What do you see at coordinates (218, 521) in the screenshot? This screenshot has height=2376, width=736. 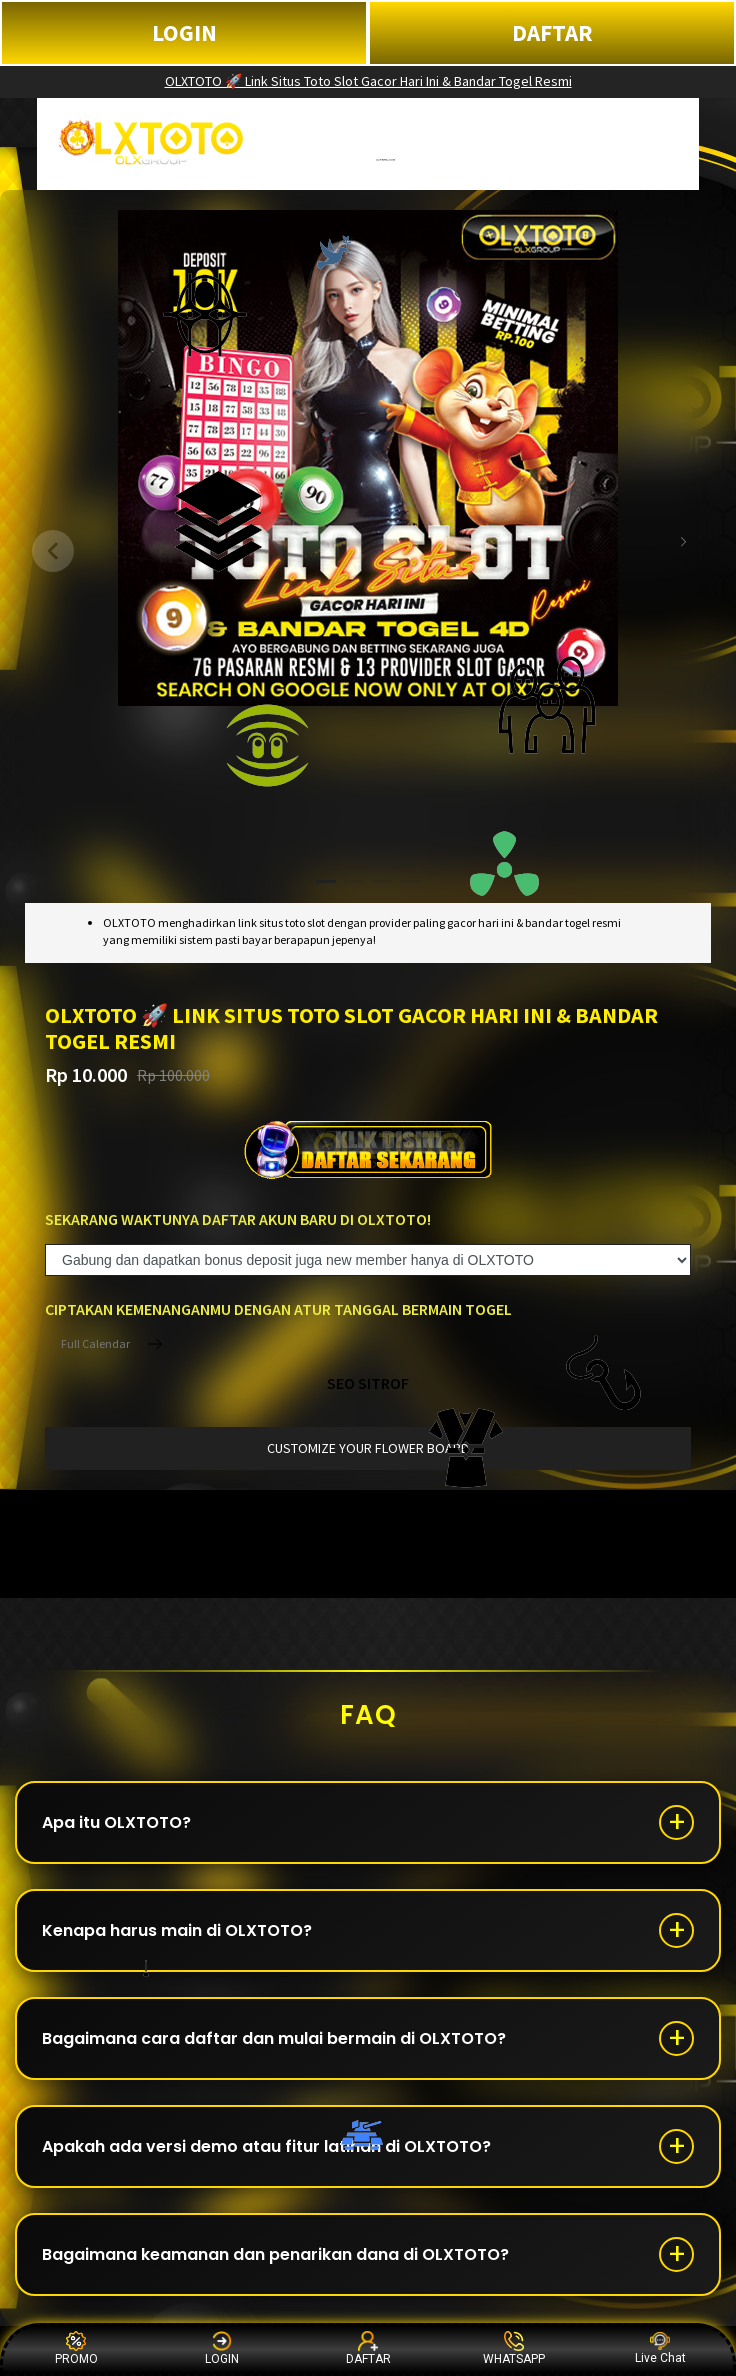 I see `view layers or stacked elements` at bounding box center [218, 521].